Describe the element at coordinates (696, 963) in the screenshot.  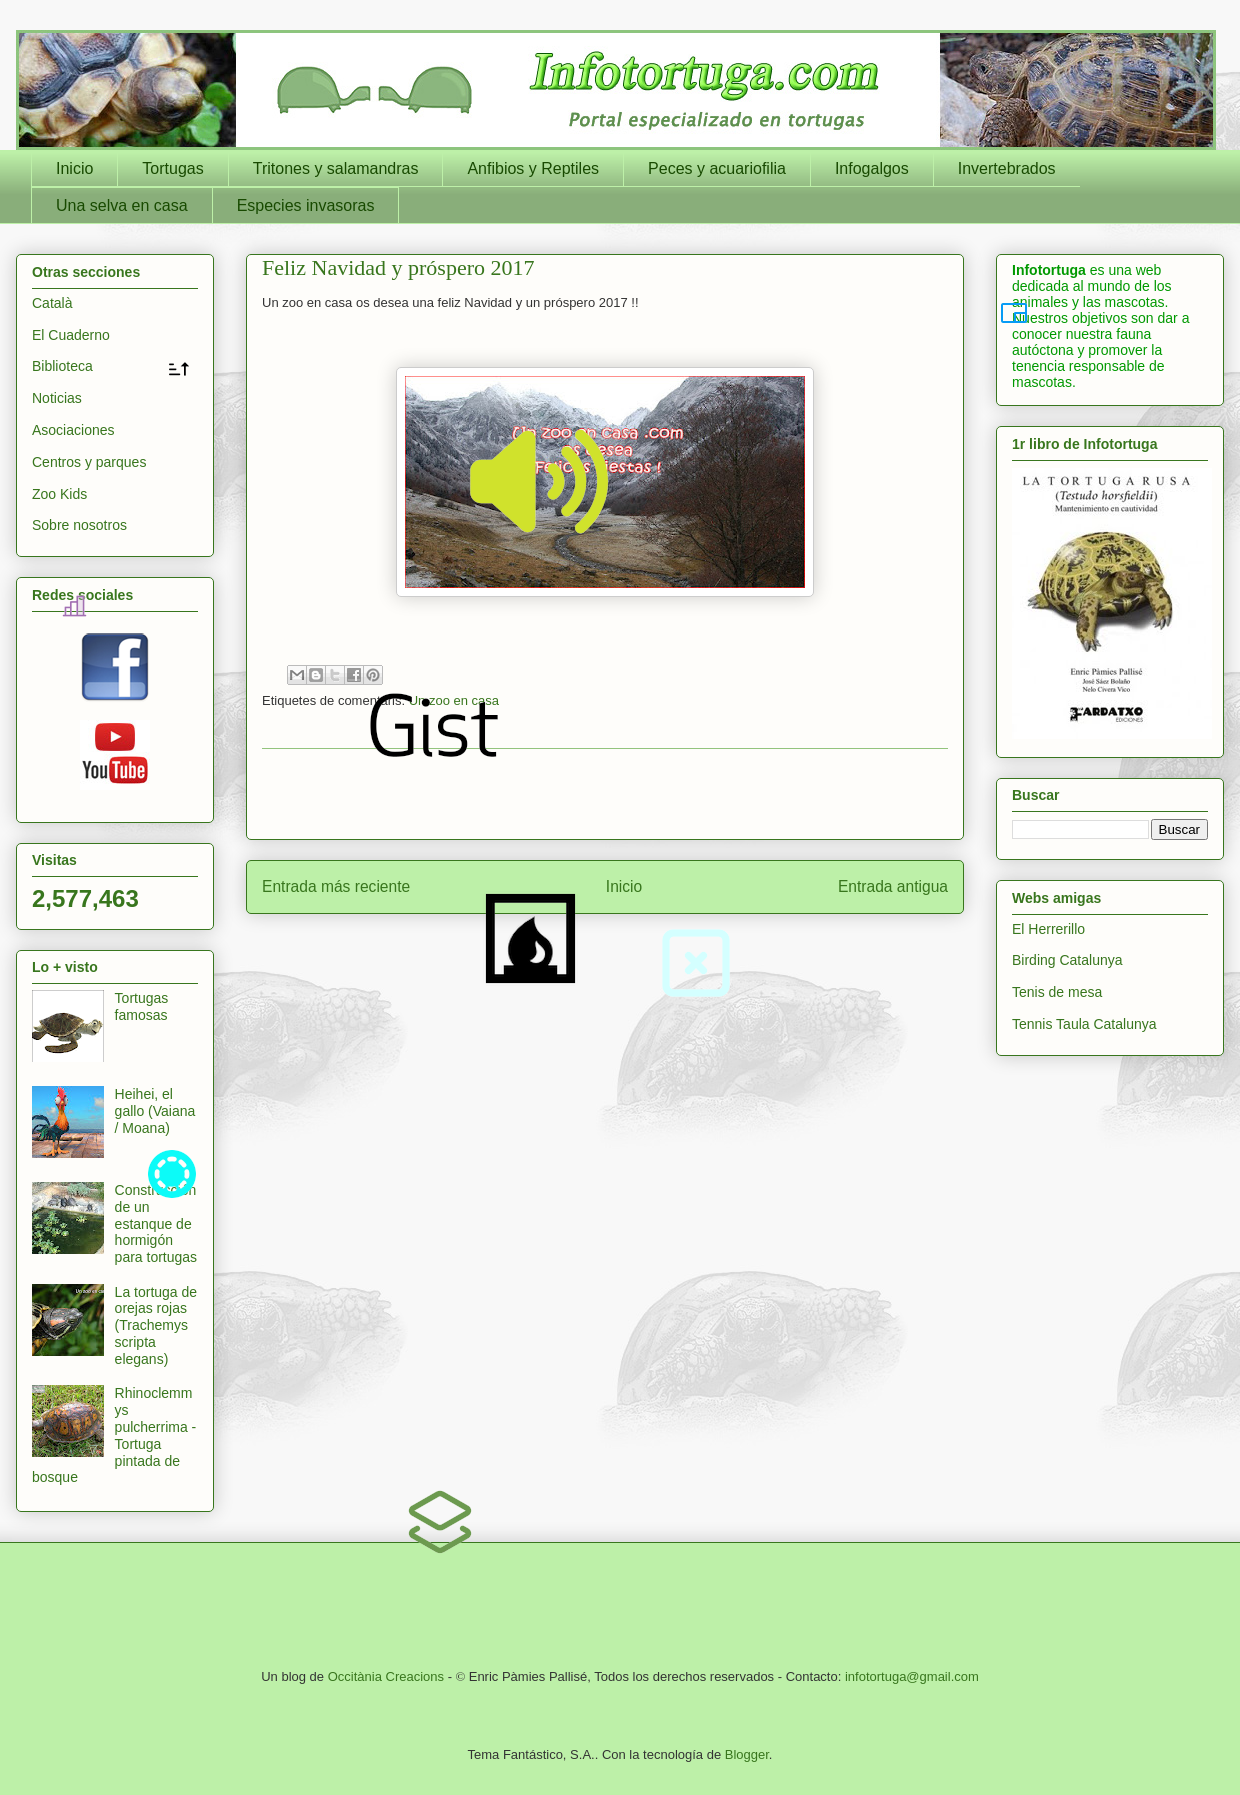
I see `close or dismiss a dialog box` at that location.